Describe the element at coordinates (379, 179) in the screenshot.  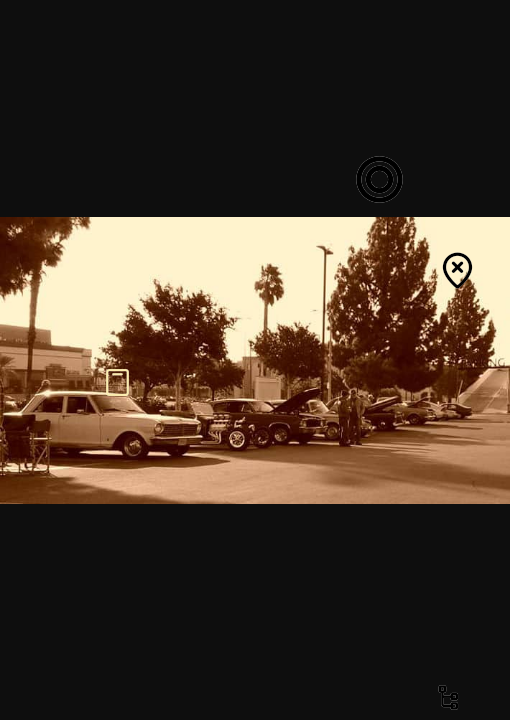
I see `start recording audio or video` at that location.